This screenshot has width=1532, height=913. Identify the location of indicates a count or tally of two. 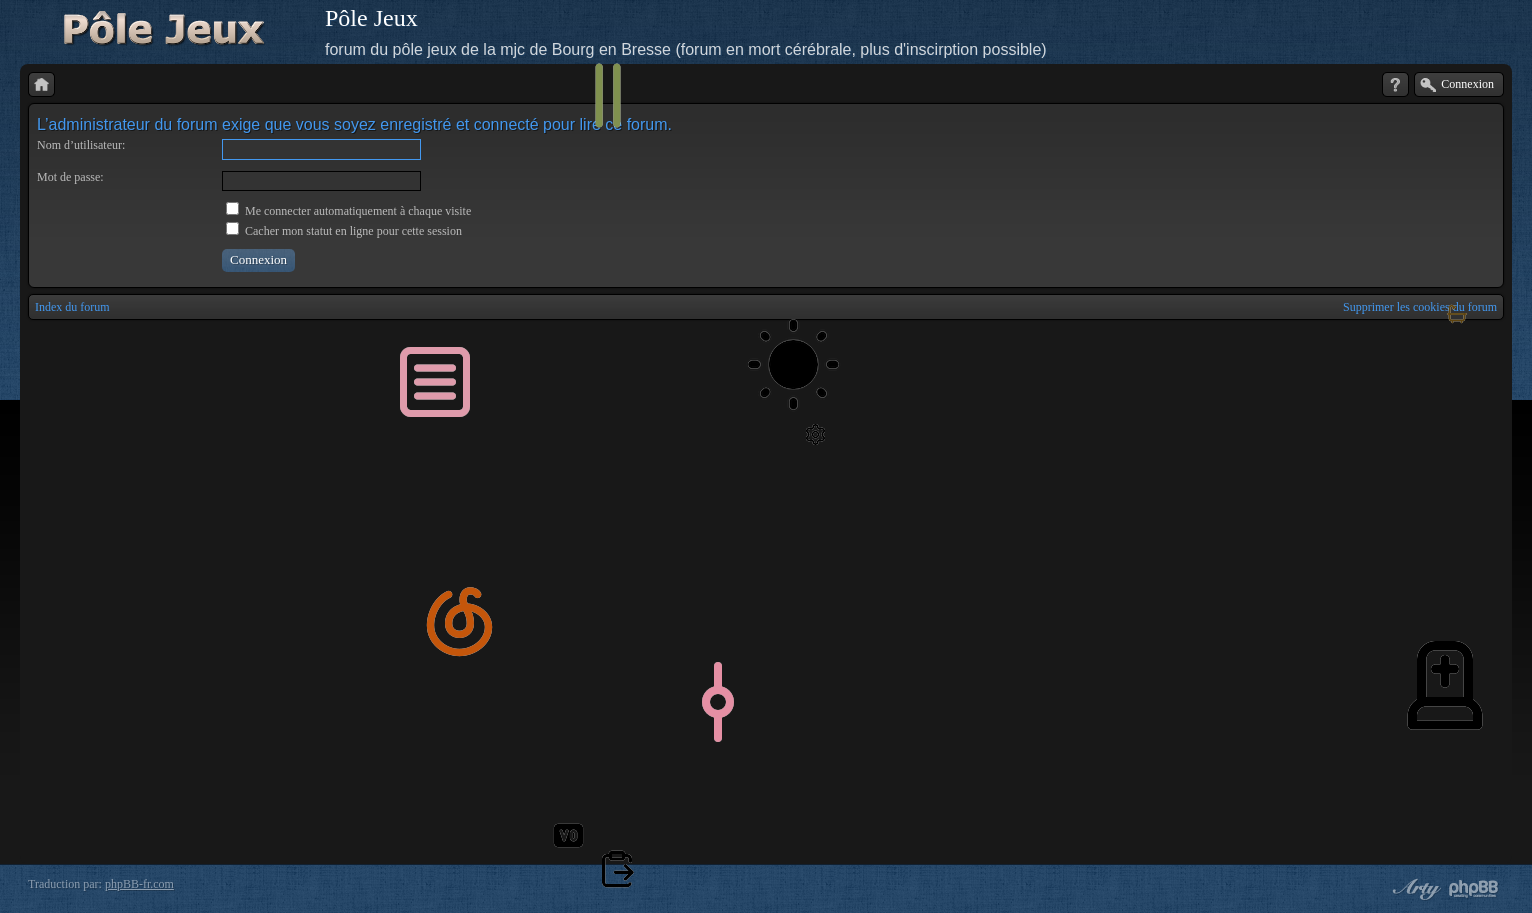
(627, 95).